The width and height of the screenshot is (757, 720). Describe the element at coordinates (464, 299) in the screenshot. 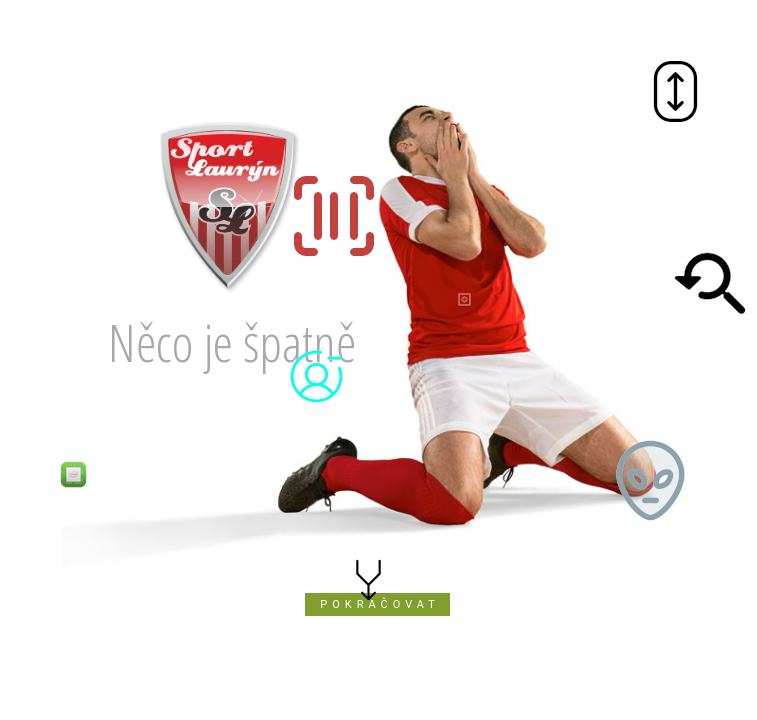

I see `apply a mask to selected layer or object` at that location.